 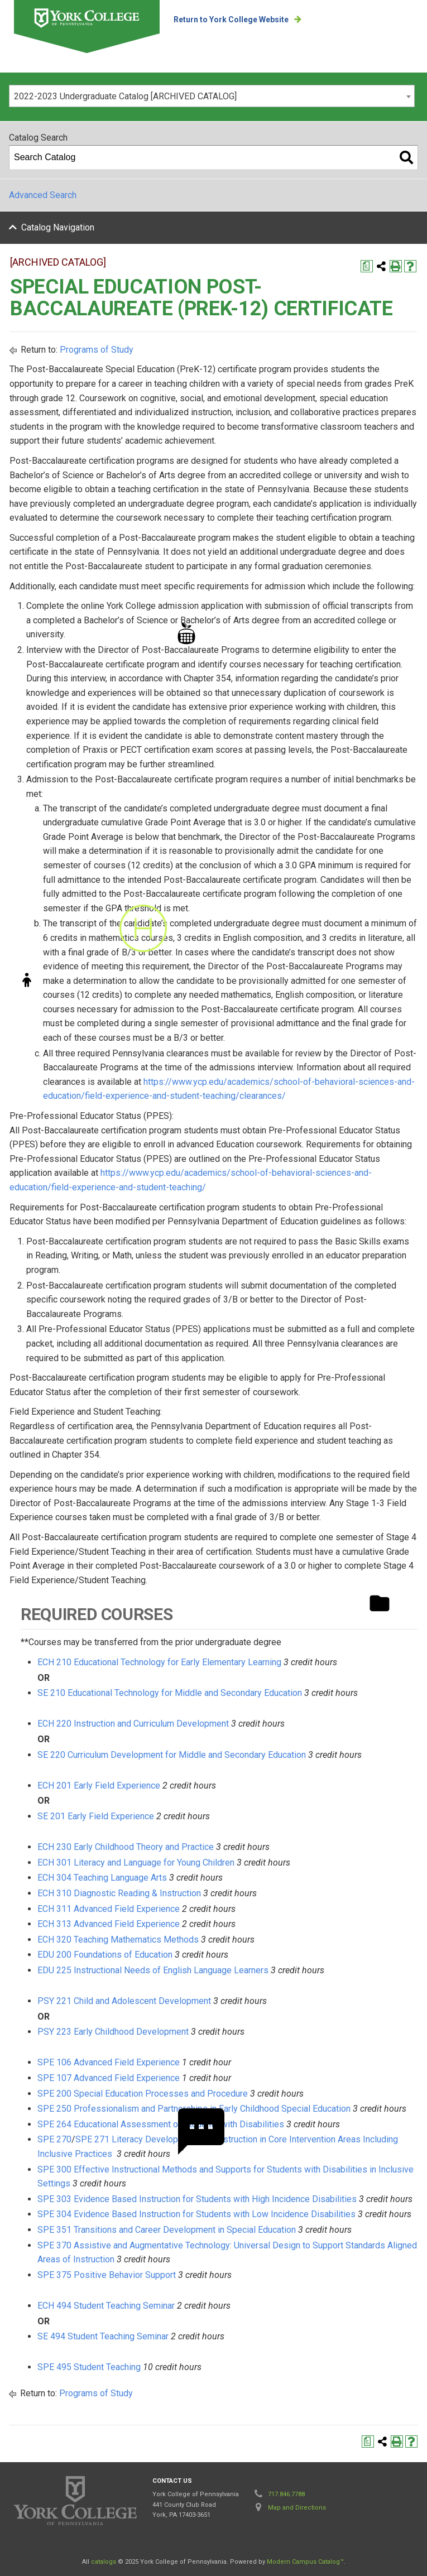 What do you see at coordinates (186, 633) in the screenshot?
I see `nutritionix logo` at bounding box center [186, 633].